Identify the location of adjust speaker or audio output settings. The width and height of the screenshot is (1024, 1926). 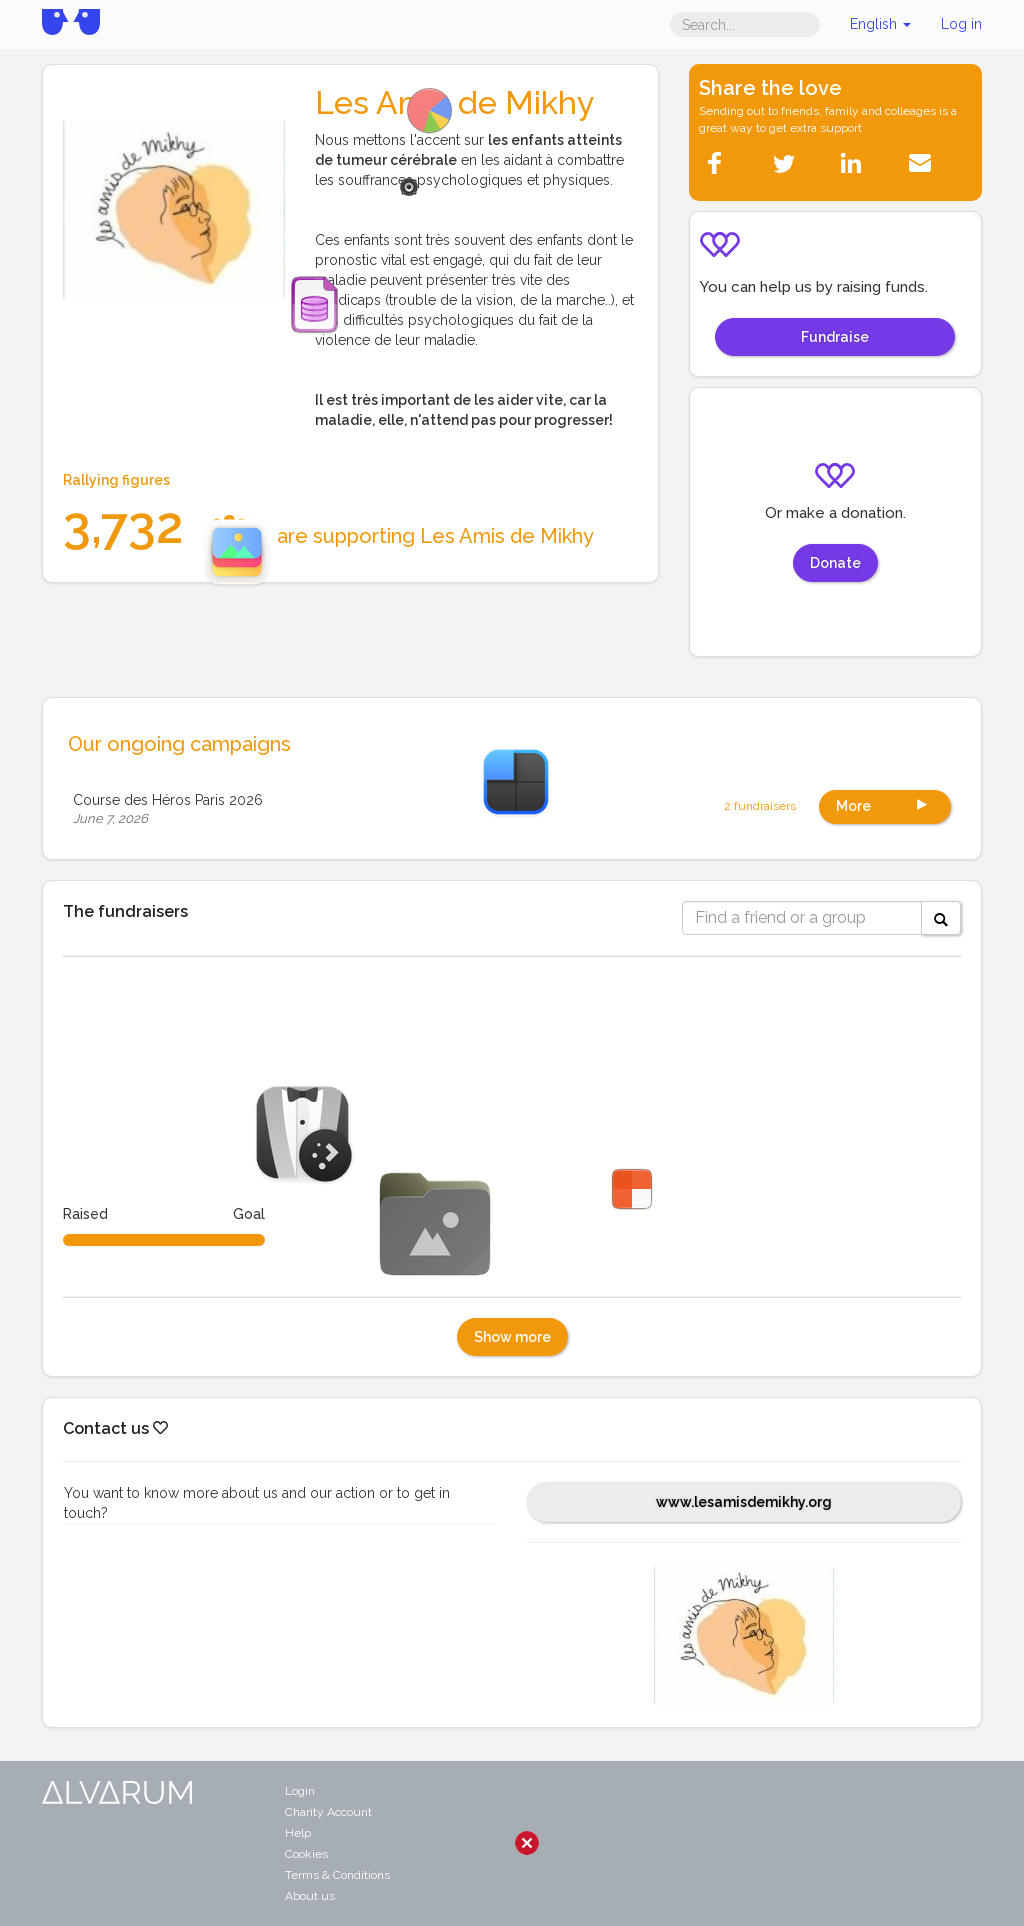
(409, 187).